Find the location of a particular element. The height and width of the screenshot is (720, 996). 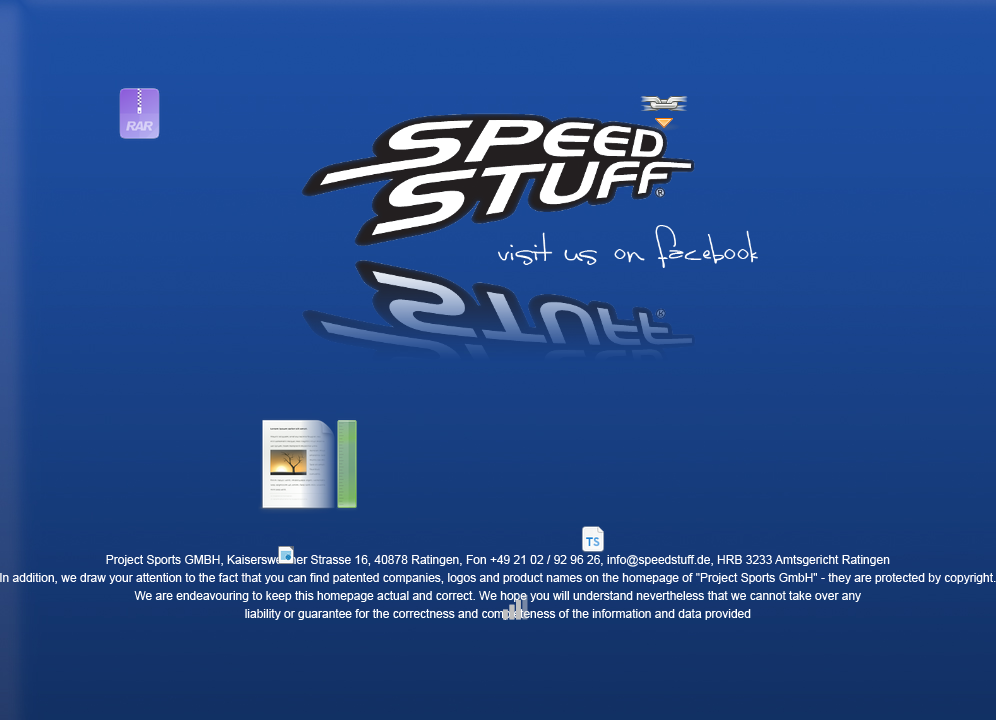

indicates good cellular signal strength is located at coordinates (516, 608).